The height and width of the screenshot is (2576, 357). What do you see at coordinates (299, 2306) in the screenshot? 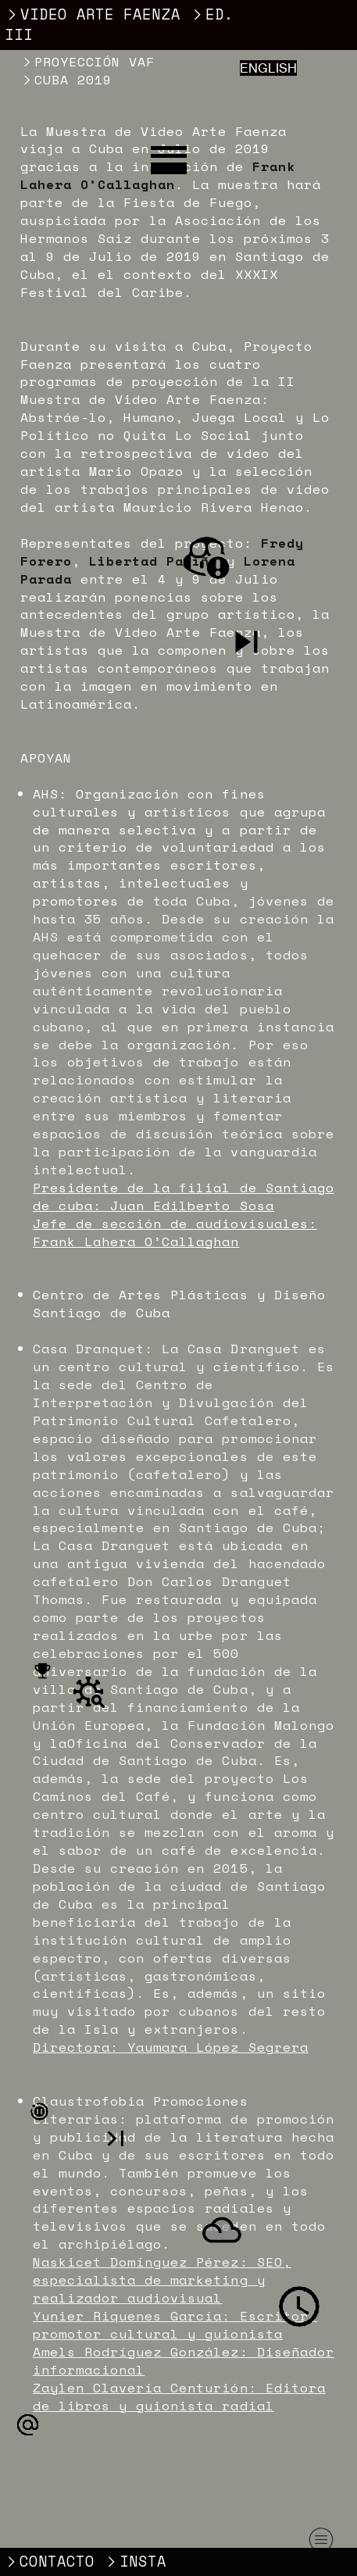
I see `view time or clock settings` at bounding box center [299, 2306].